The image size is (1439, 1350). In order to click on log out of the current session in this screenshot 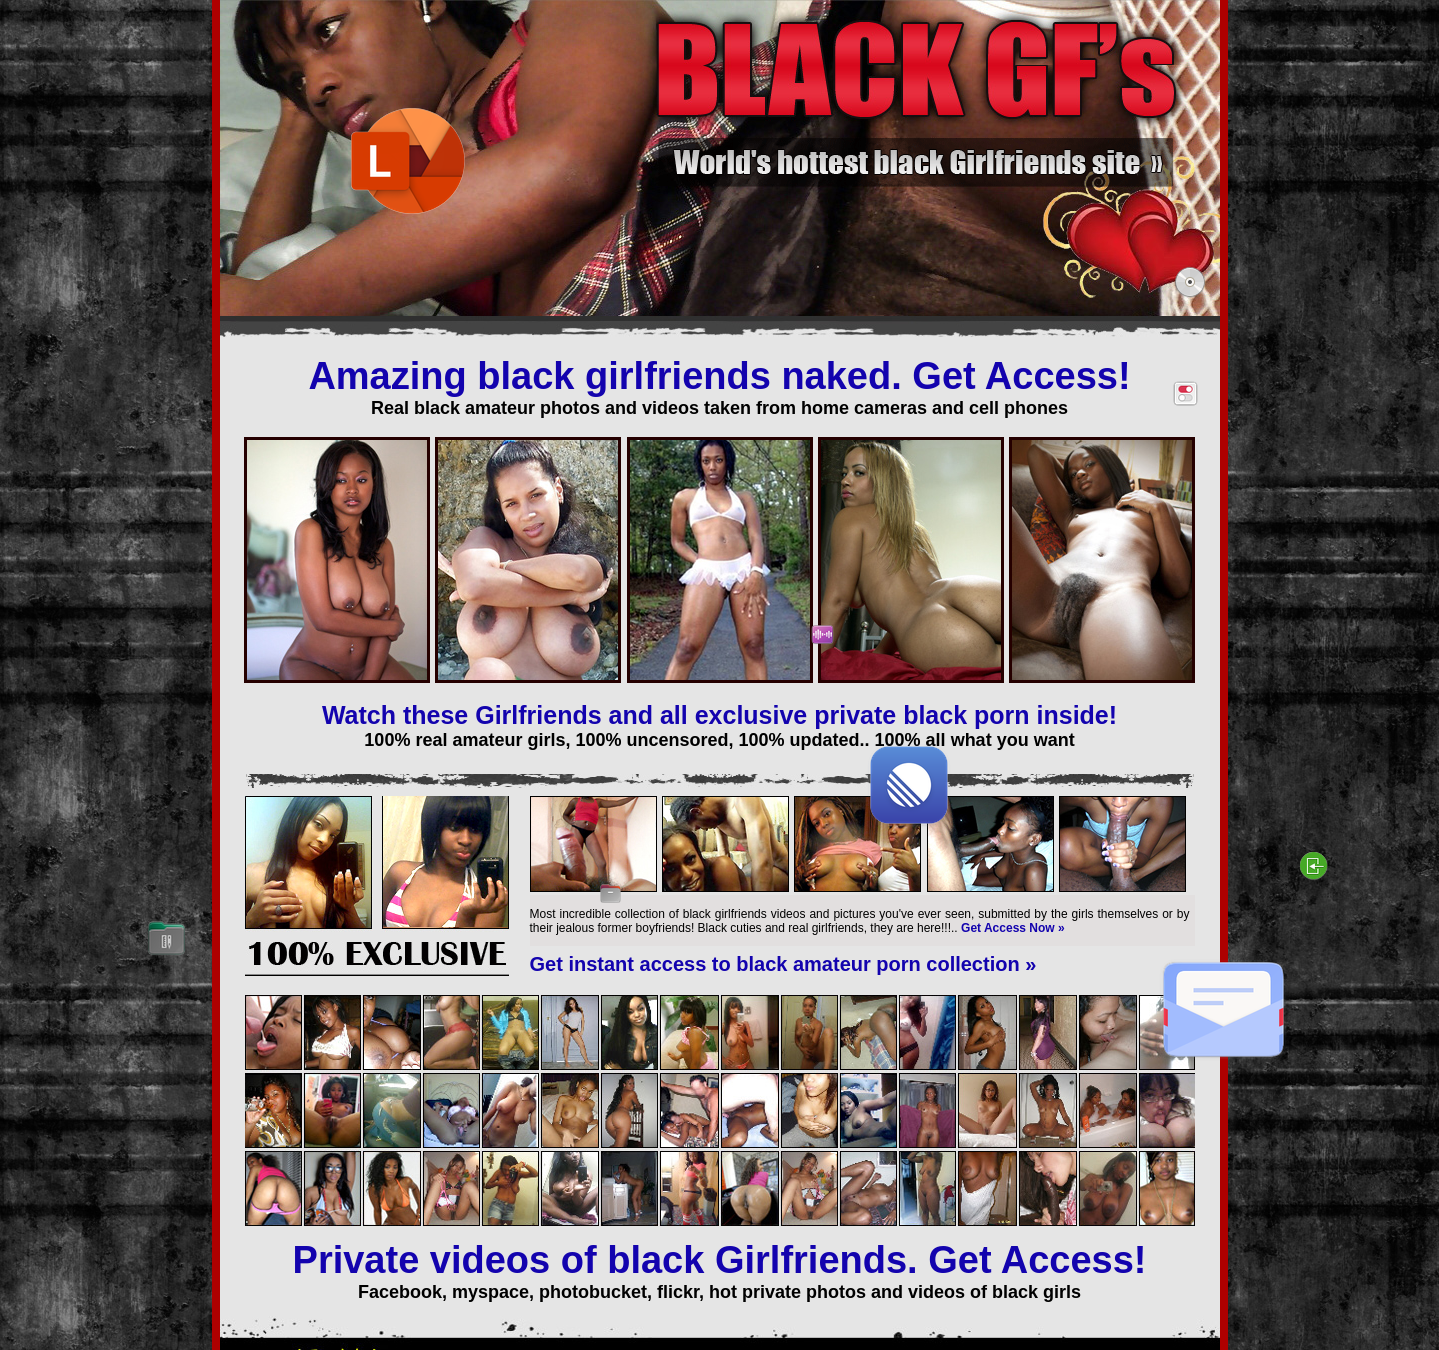, I will do `click(1314, 866)`.